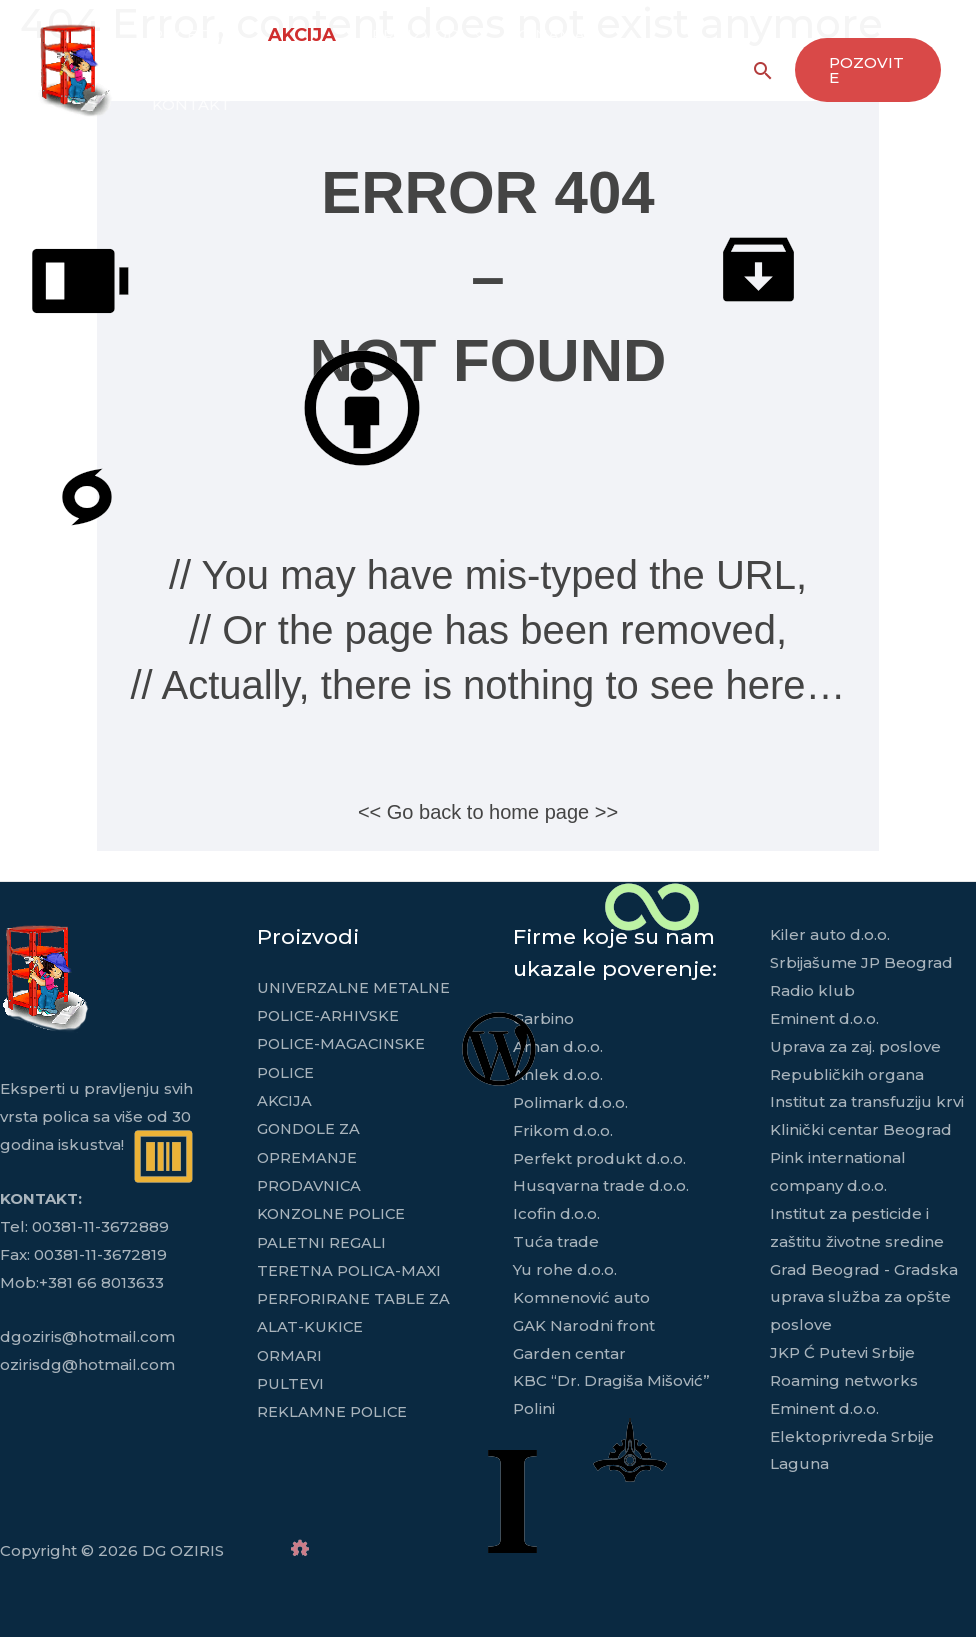 The image size is (976, 1637). What do you see at coordinates (652, 907) in the screenshot?
I see `indicates unlimited or infinite content` at bounding box center [652, 907].